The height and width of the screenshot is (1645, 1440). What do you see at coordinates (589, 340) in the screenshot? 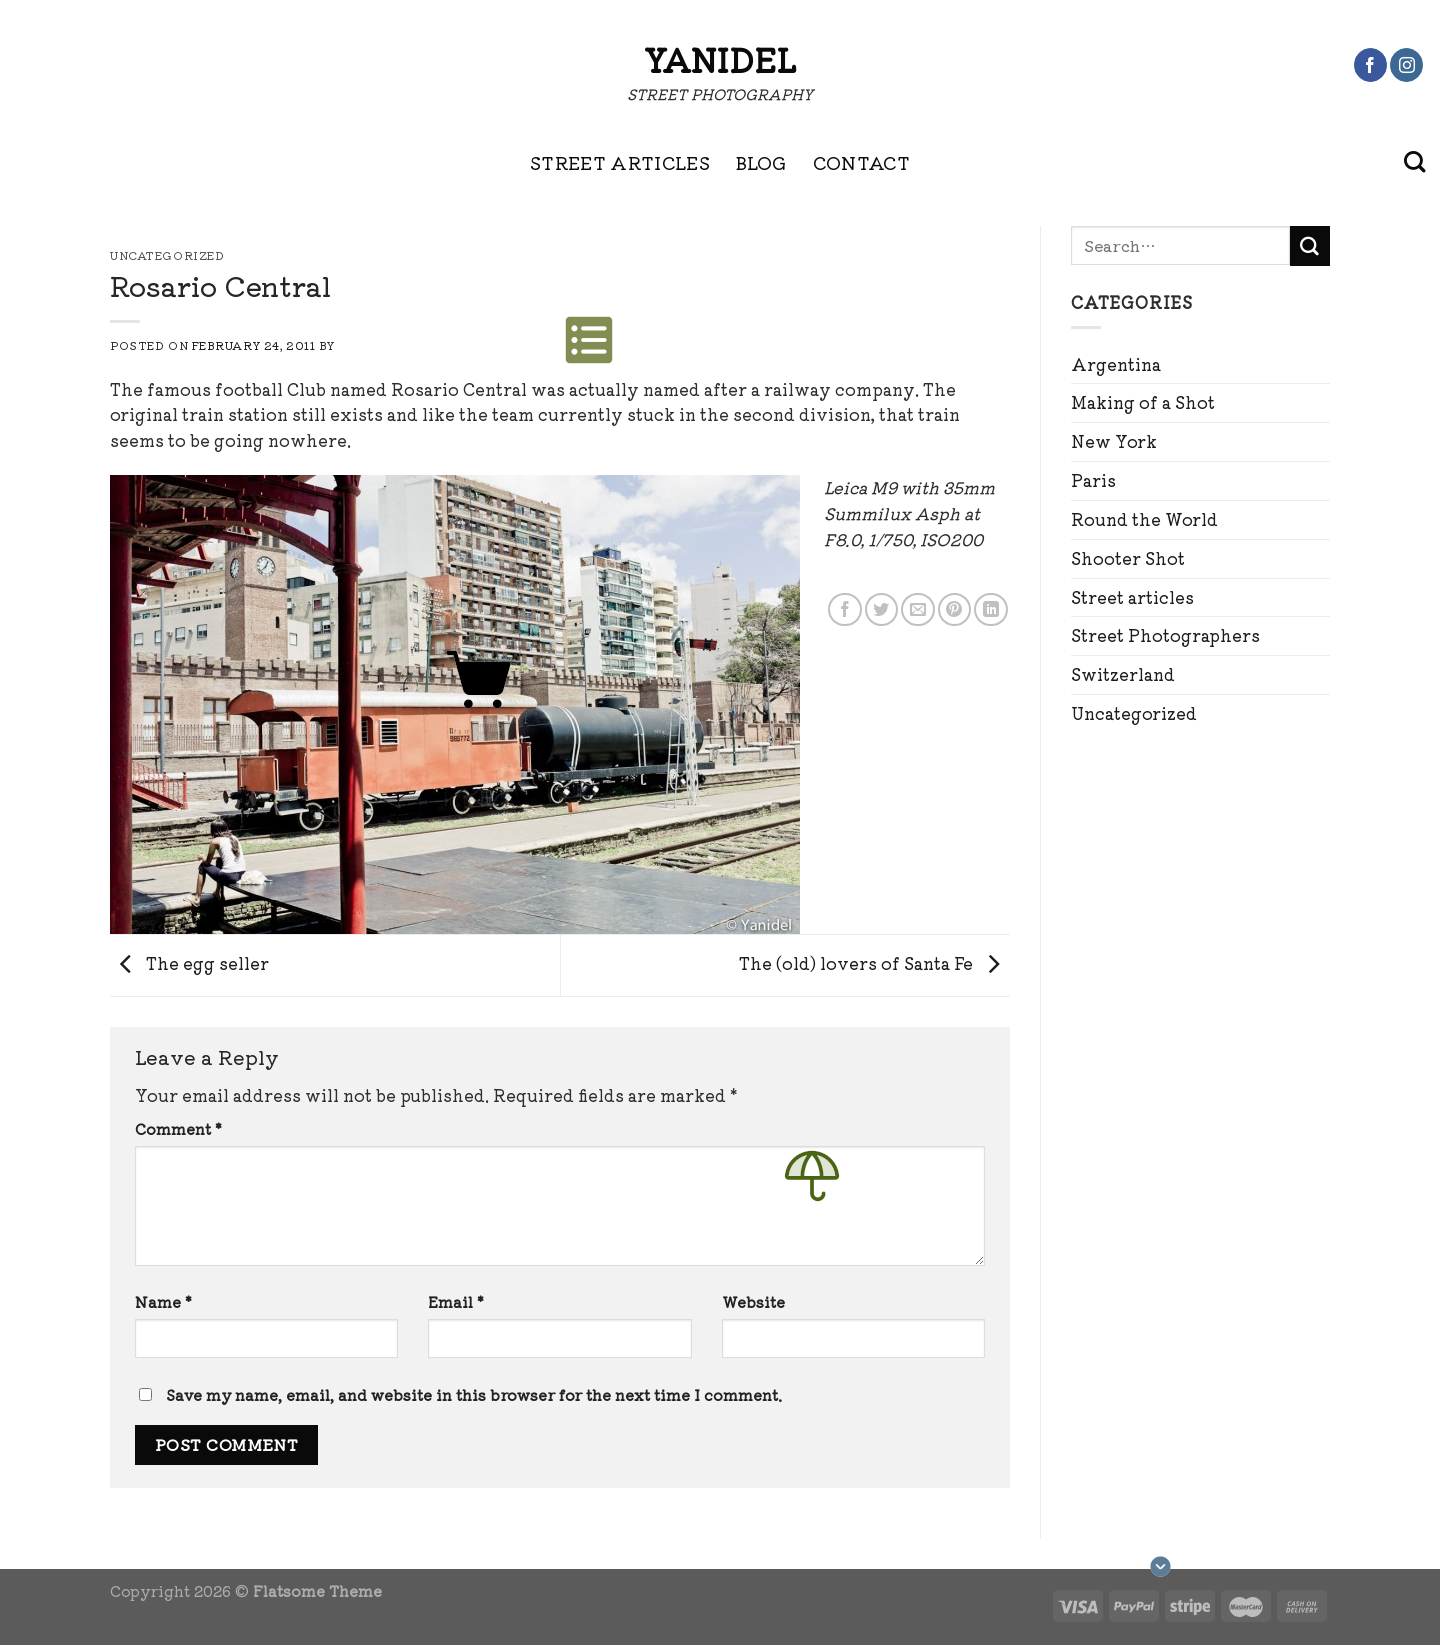
I see `view items in list format` at bounding box center [589, 340].